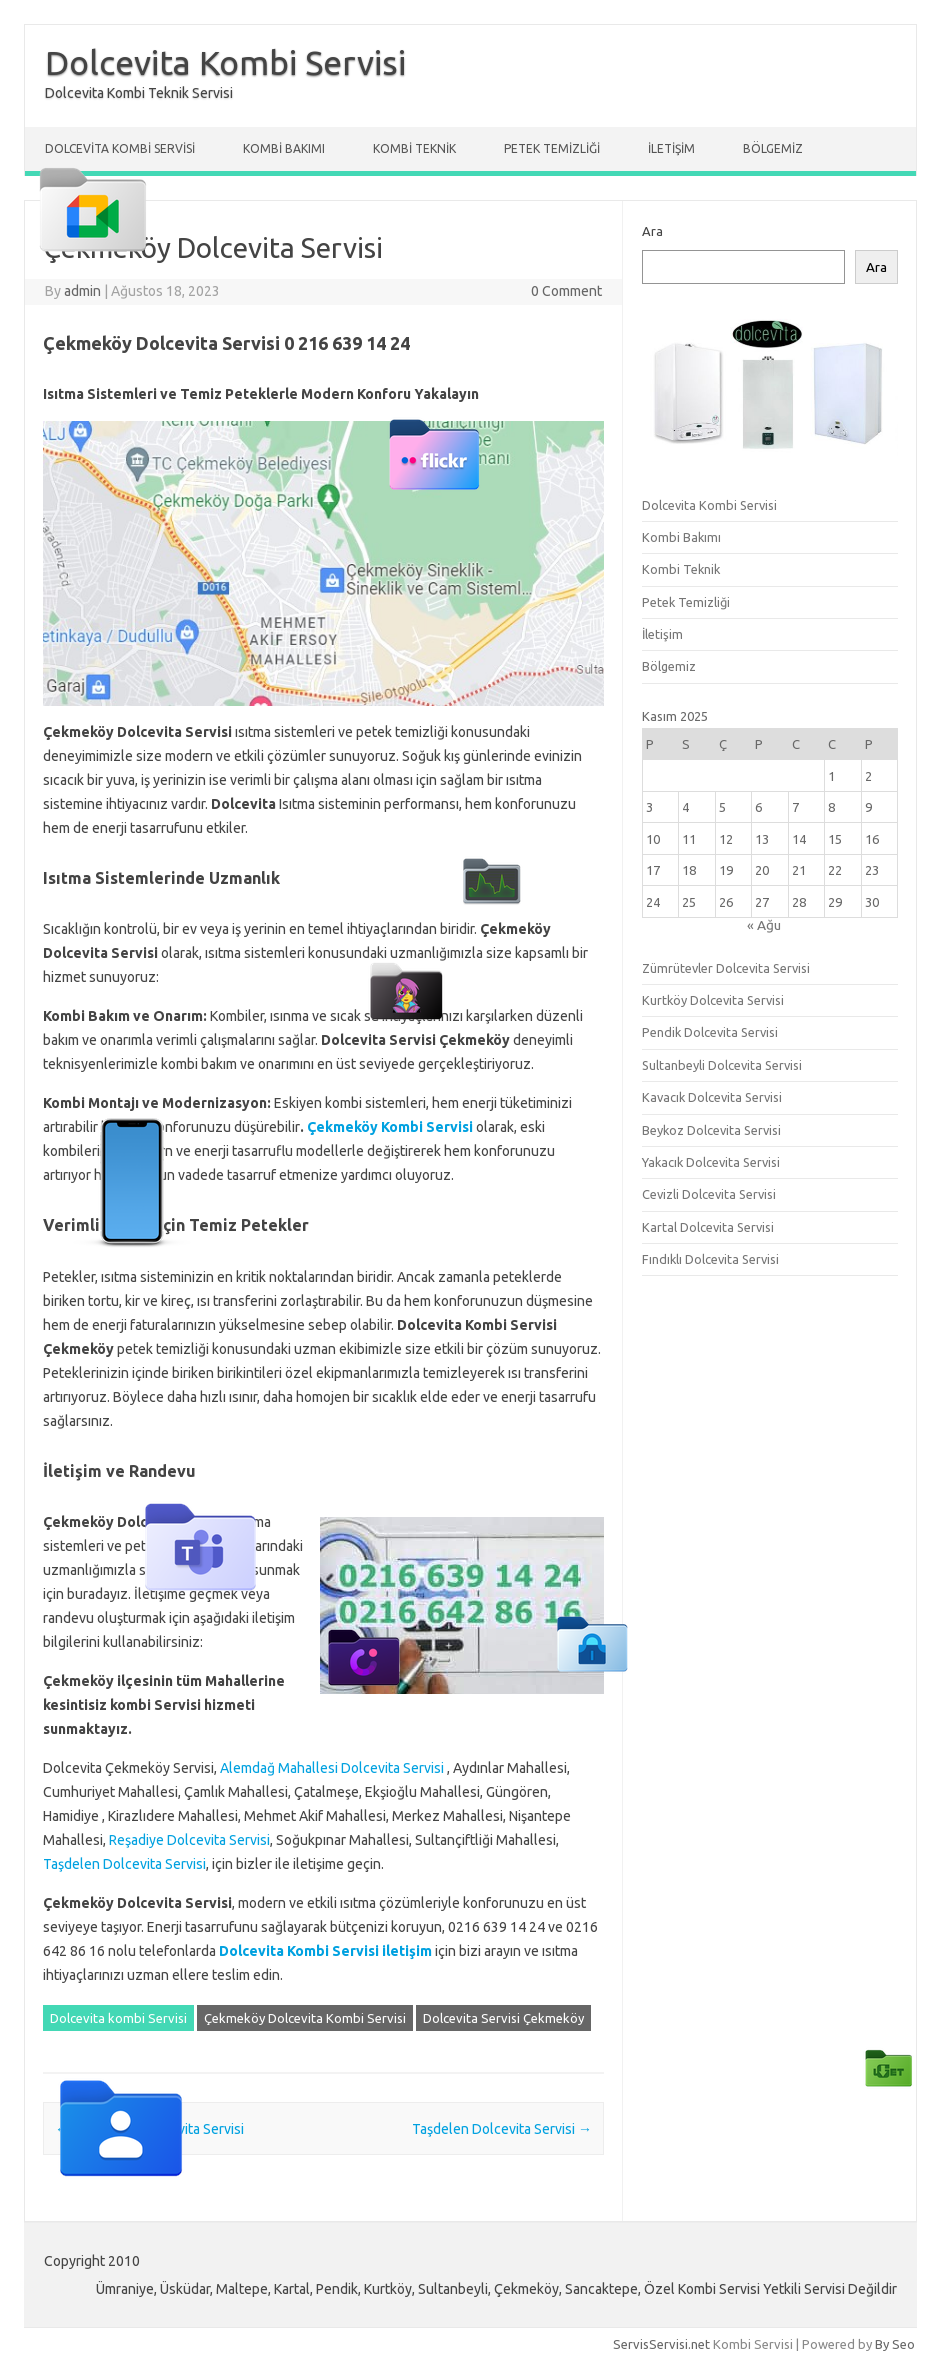 The height and width of the screenshot is (2361, 941). Describe the element at coordinates (888, 2069) in the screenshot. I see `open uGet download manager folder` at that location.